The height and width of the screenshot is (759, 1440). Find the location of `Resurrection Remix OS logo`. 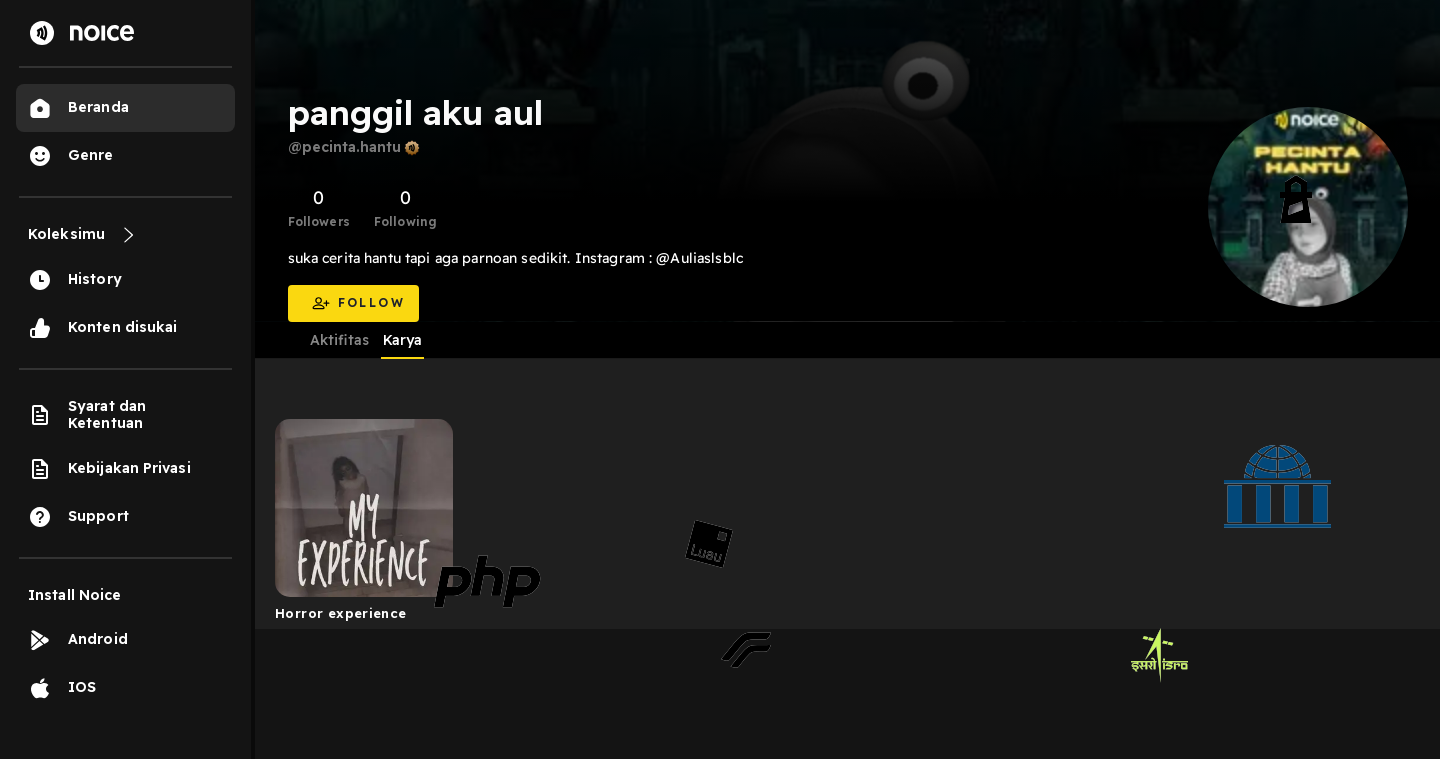

Resurrection Remix OS logo is located at coordinates (746, 650).